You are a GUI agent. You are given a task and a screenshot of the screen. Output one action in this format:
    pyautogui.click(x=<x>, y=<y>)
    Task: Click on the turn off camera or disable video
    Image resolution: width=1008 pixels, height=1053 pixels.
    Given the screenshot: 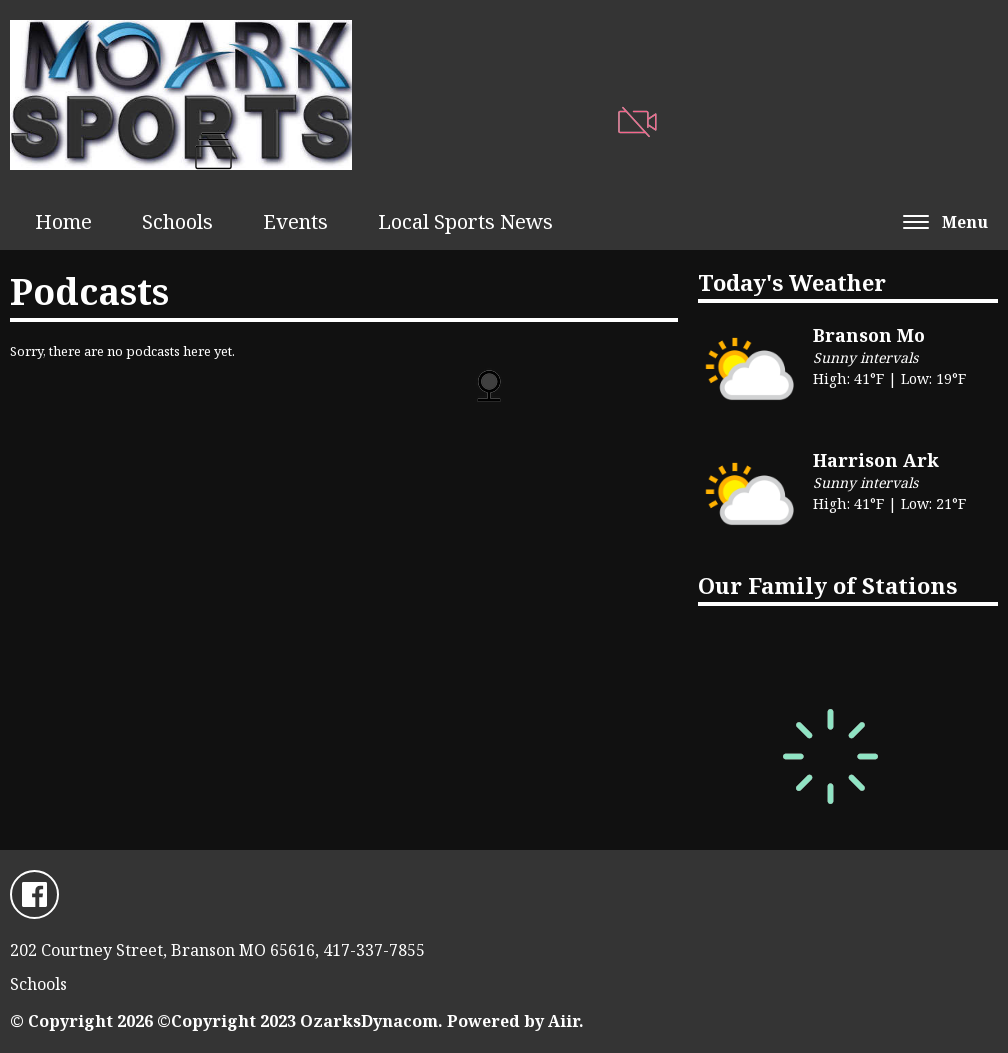 What is the action you would take?
    pyautogui.click(x=636, y=122)
    